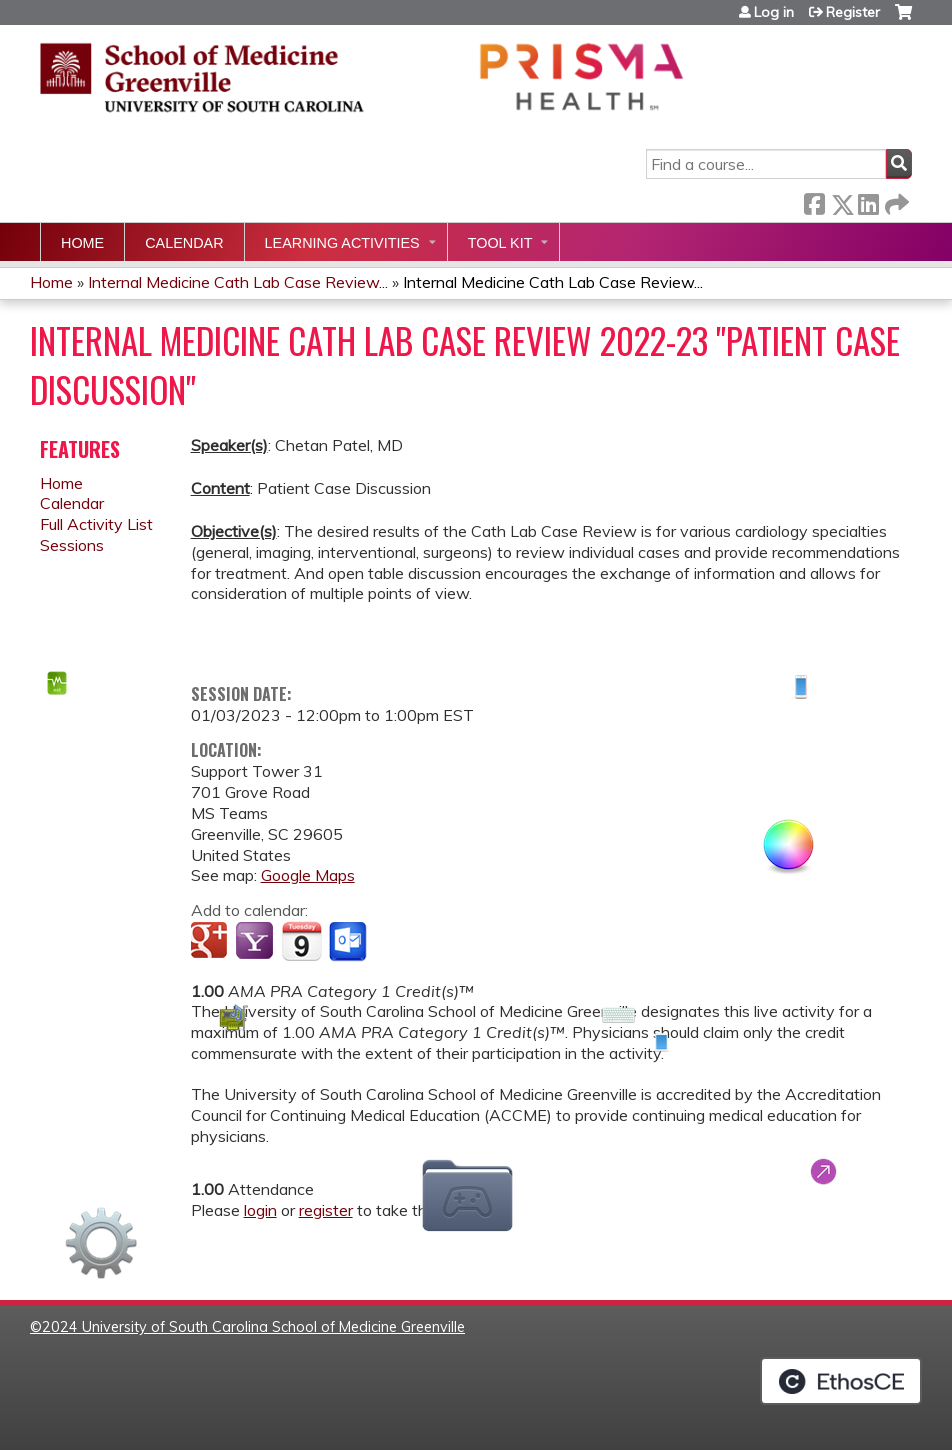 Image resolution: width=952 pixels, height=1450 pixels. Describe the element at coordinates (788, 844) in the screenshot. I see `customize profile background color` at that location.